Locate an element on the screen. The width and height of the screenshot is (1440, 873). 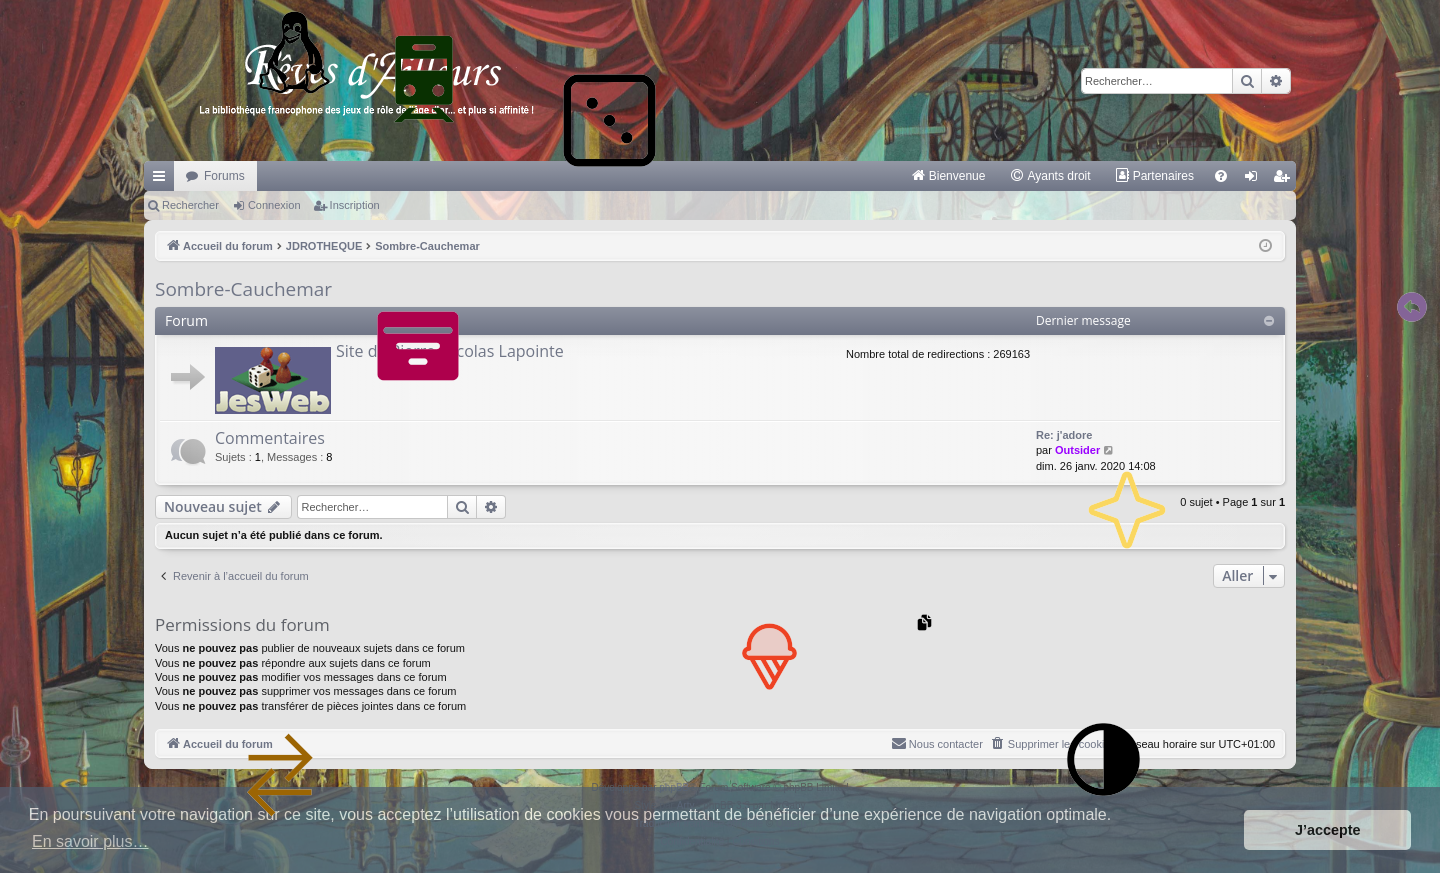
view subway or metro transit options is located at coordinates (424, 79).